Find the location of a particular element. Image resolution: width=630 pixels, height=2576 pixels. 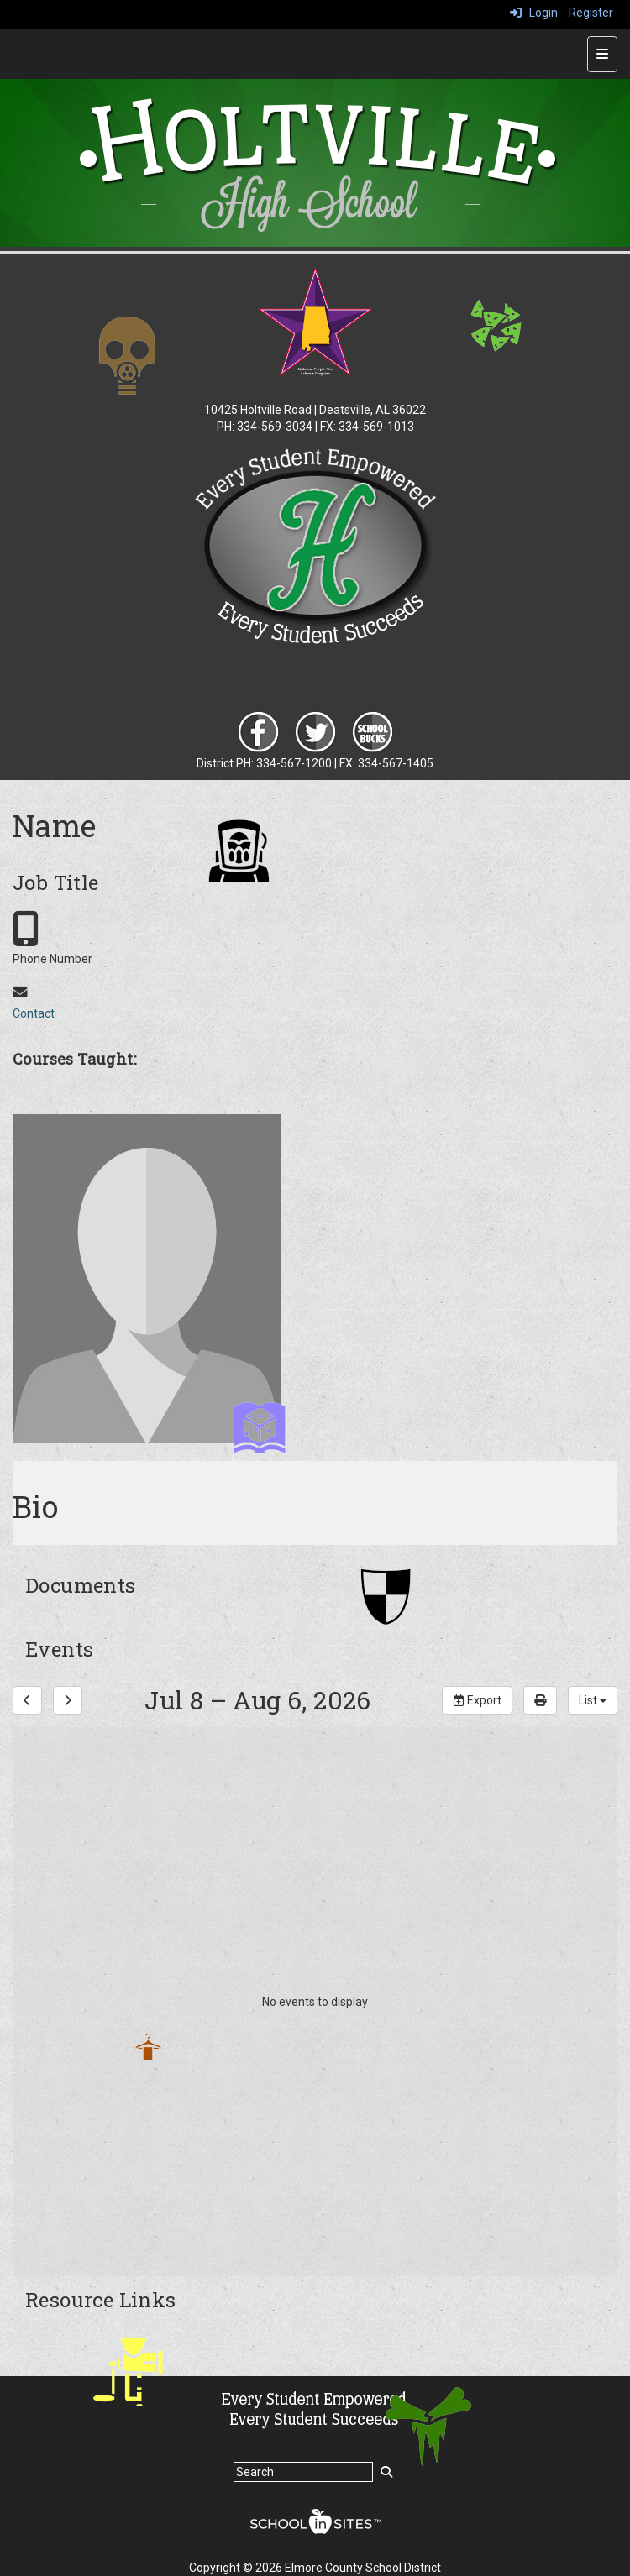

browse mexican food options is located at coordinates (496, 325).